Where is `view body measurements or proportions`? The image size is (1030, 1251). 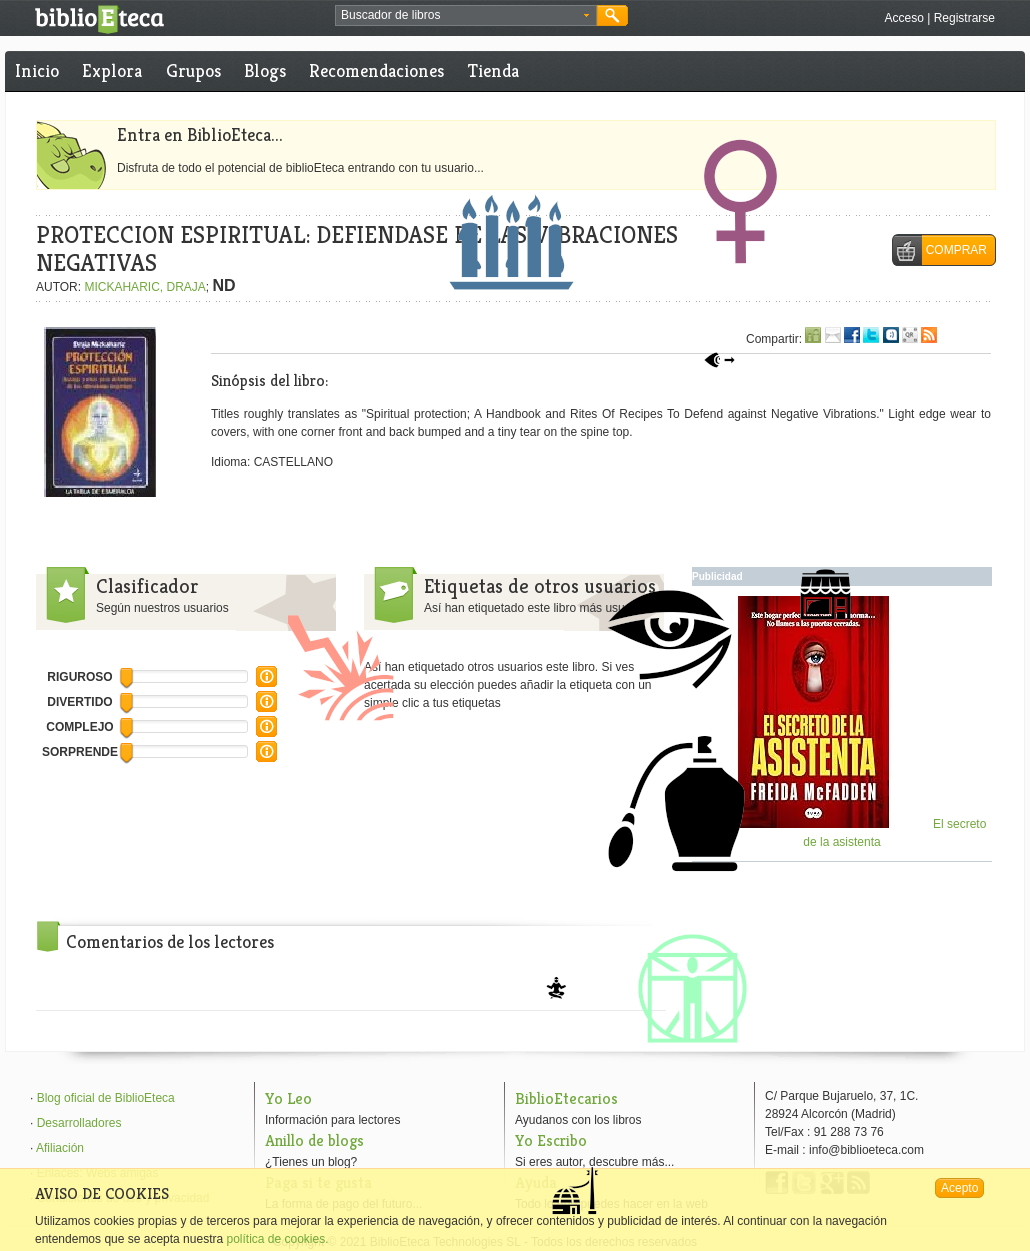
view body measurements or proportions is located at coordinates (692, 988).